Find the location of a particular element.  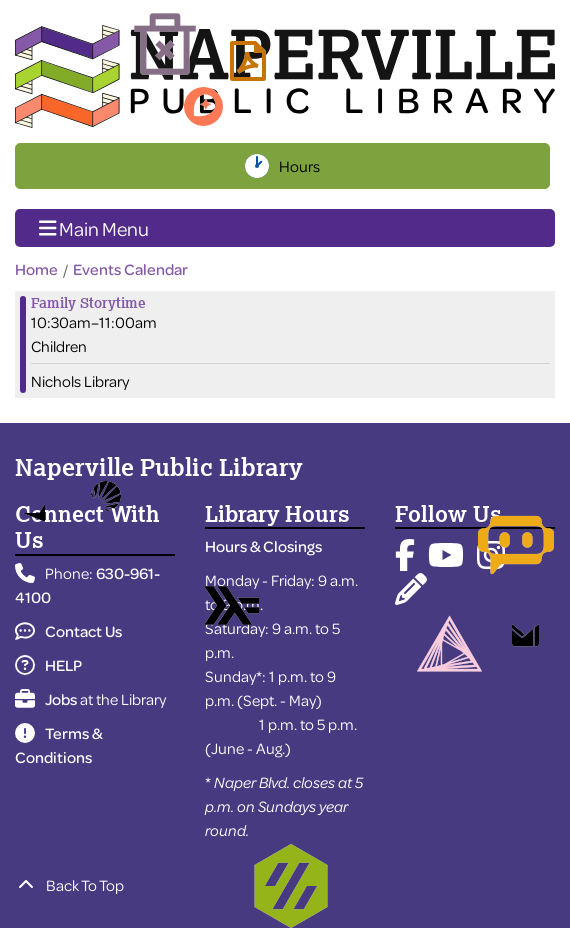

mapbox branding or attribution is located at coordinates (203, 106).